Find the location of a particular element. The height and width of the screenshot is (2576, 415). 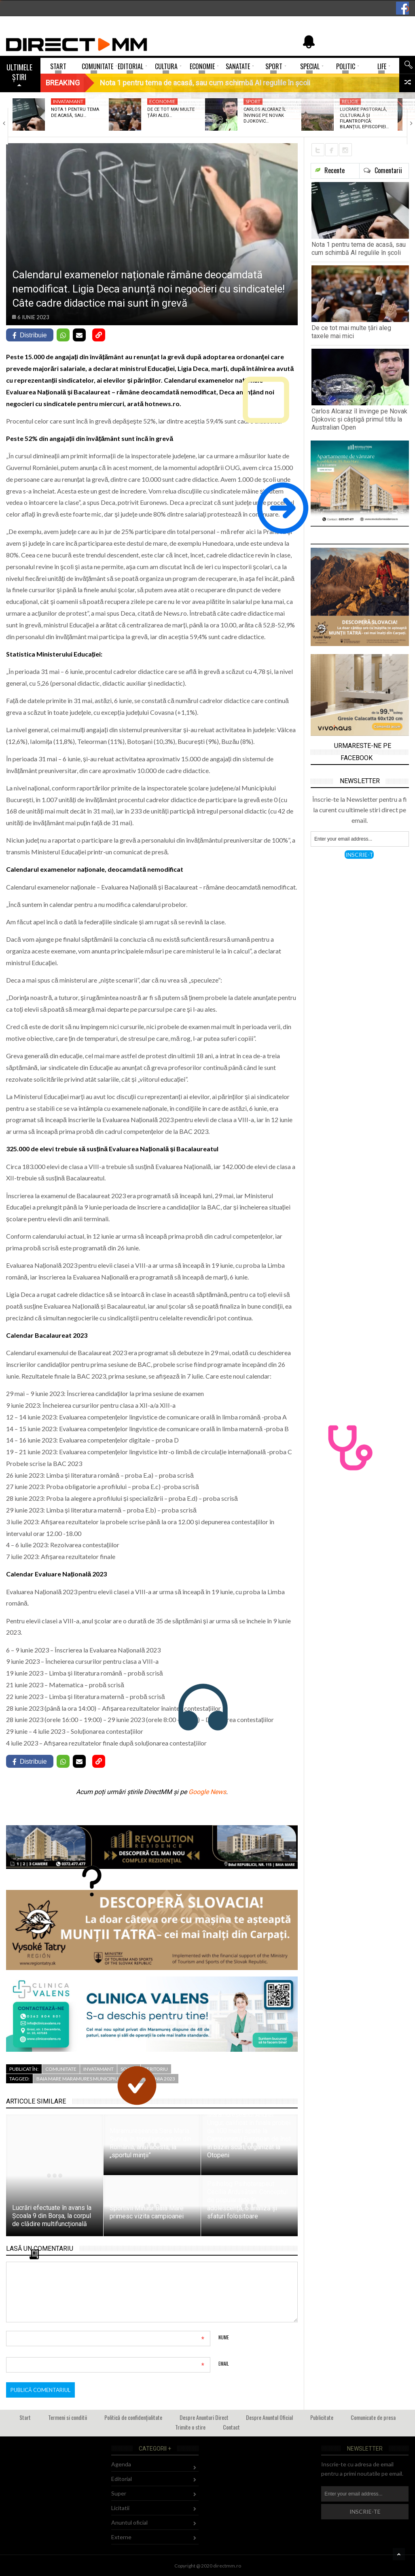

proceed to the next step is located at coordinates (283, 508).